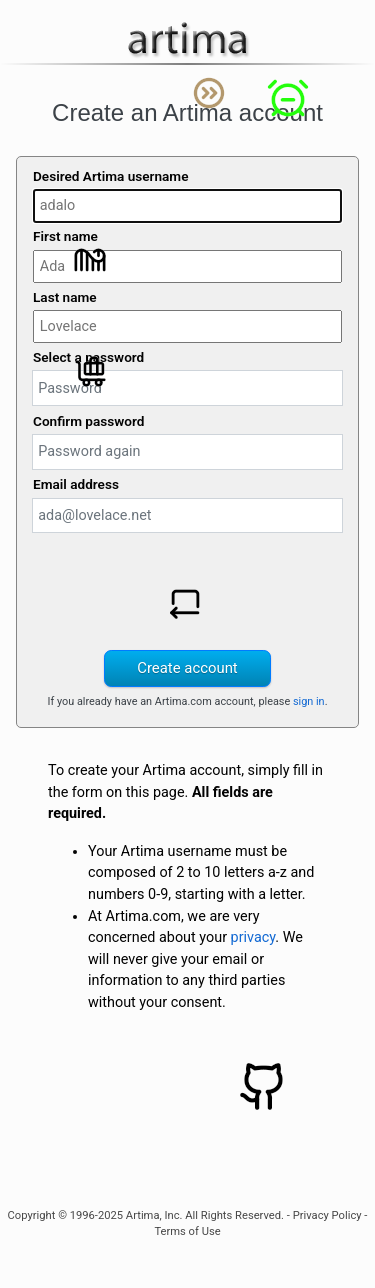 The height and width of the screenshot is (1288, 375). Describe the element at coordinates (185, 603) in the screenshot. I see `auto-fit content to the left edge` at that location.